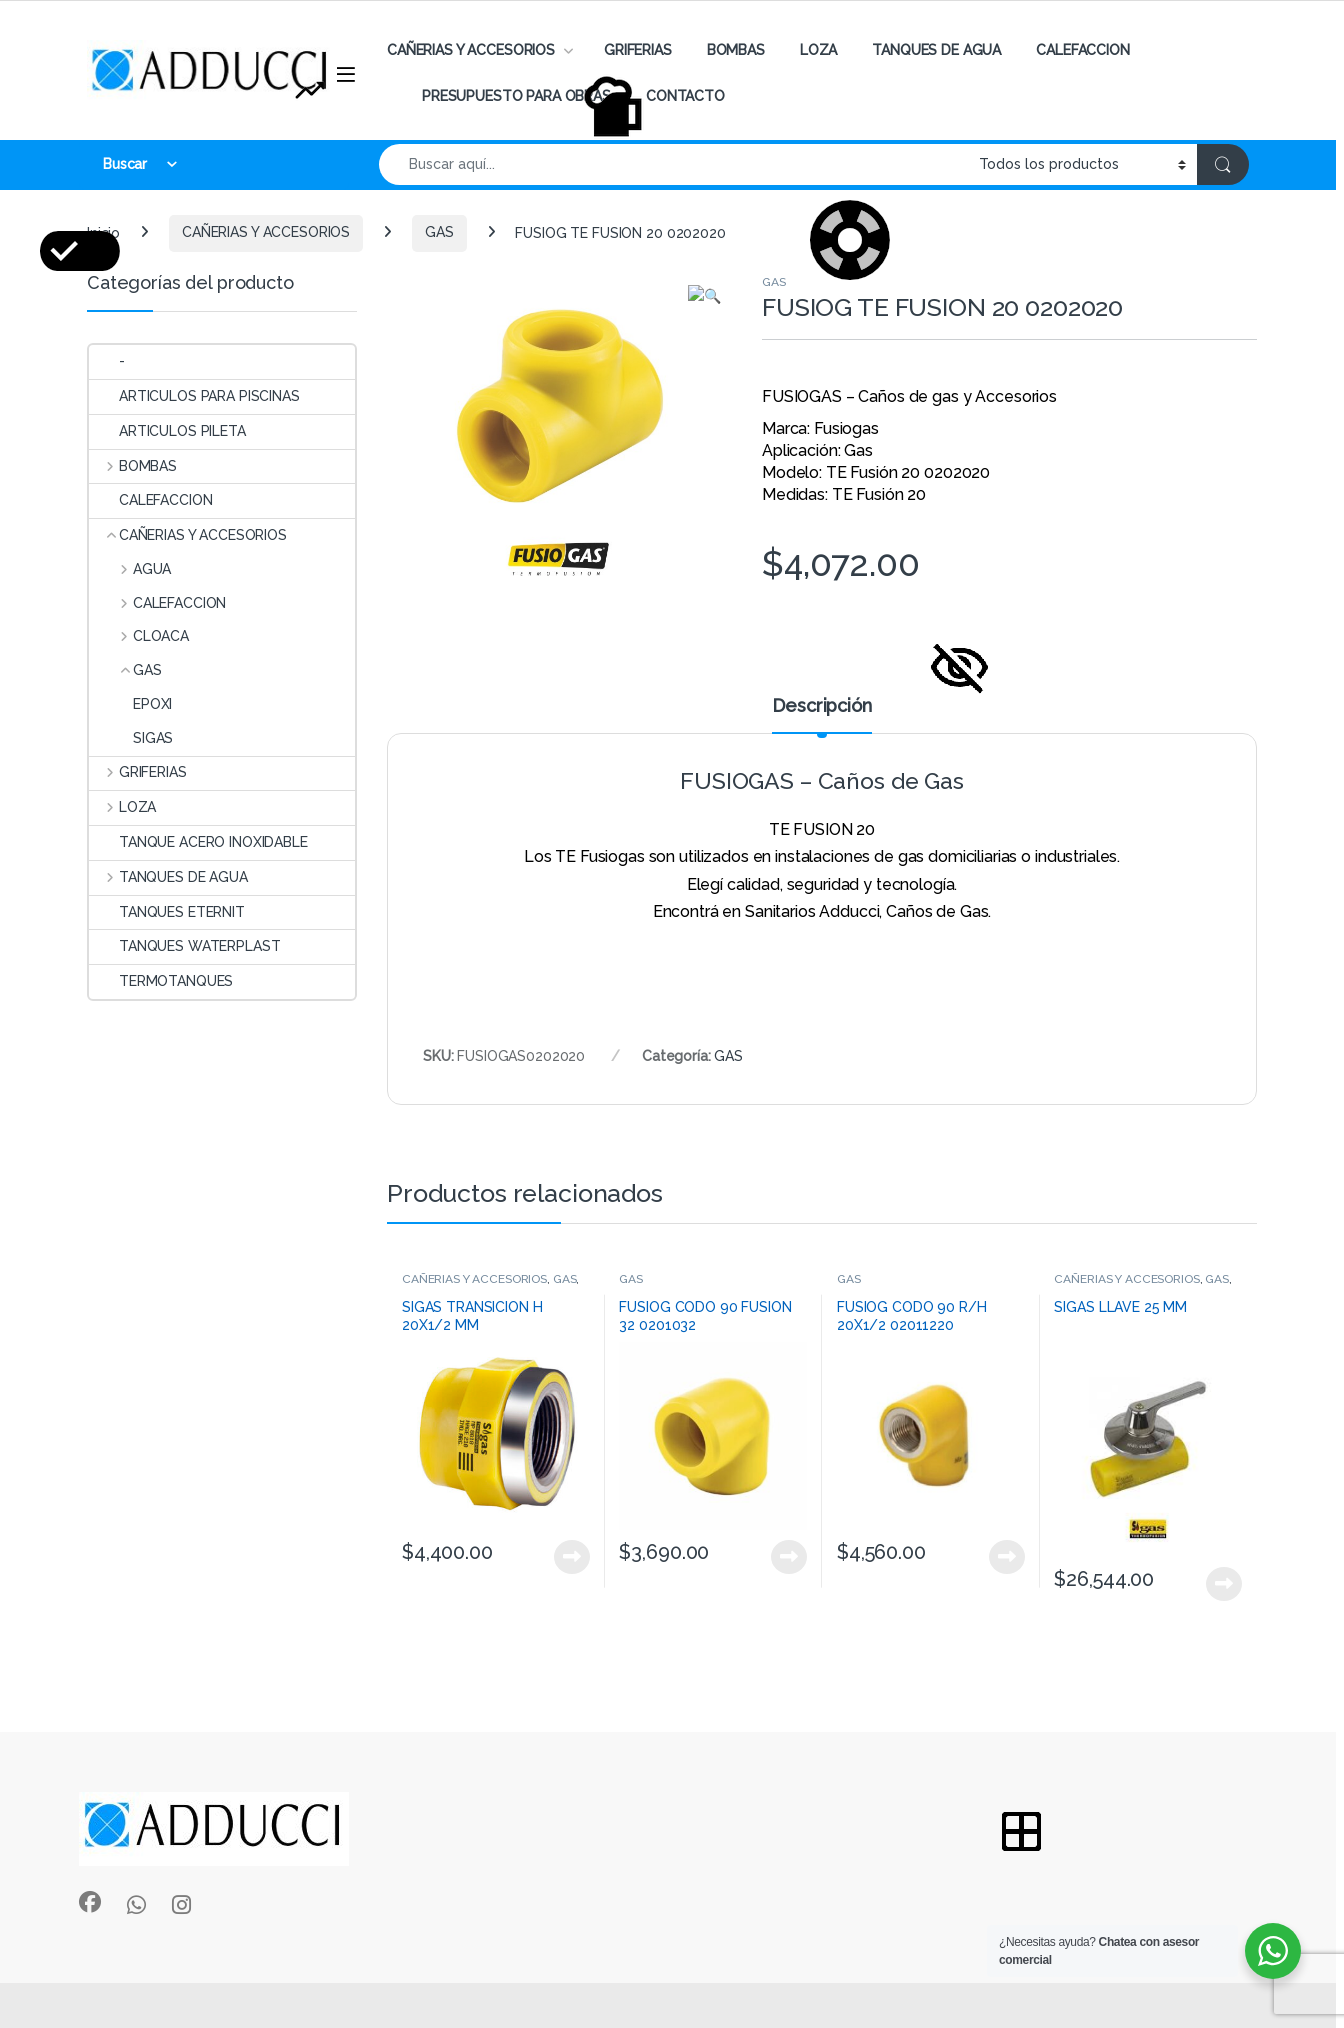  What do you see at coordinates (80, 251) in the screenshot?
I see `toggle setting enabled or active` at bounding box center [80, 251].